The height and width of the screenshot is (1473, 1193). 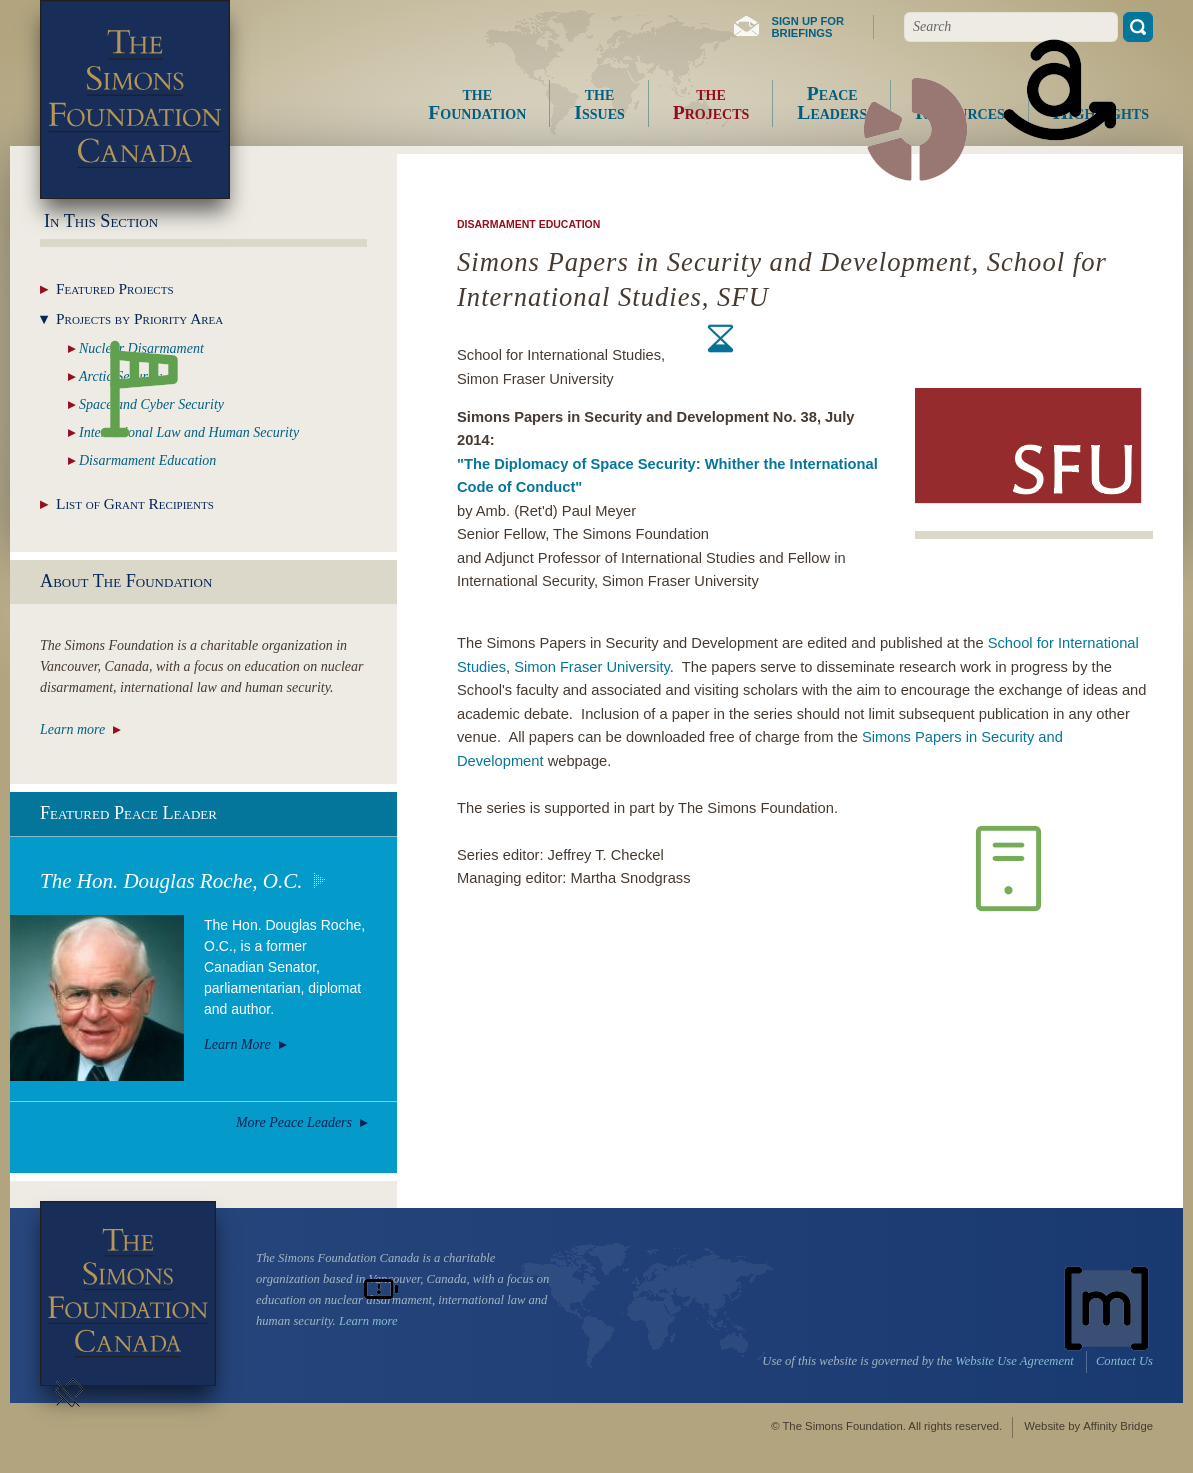 I want to click on unpin an item from its current location, so click(x=68, y=1394).